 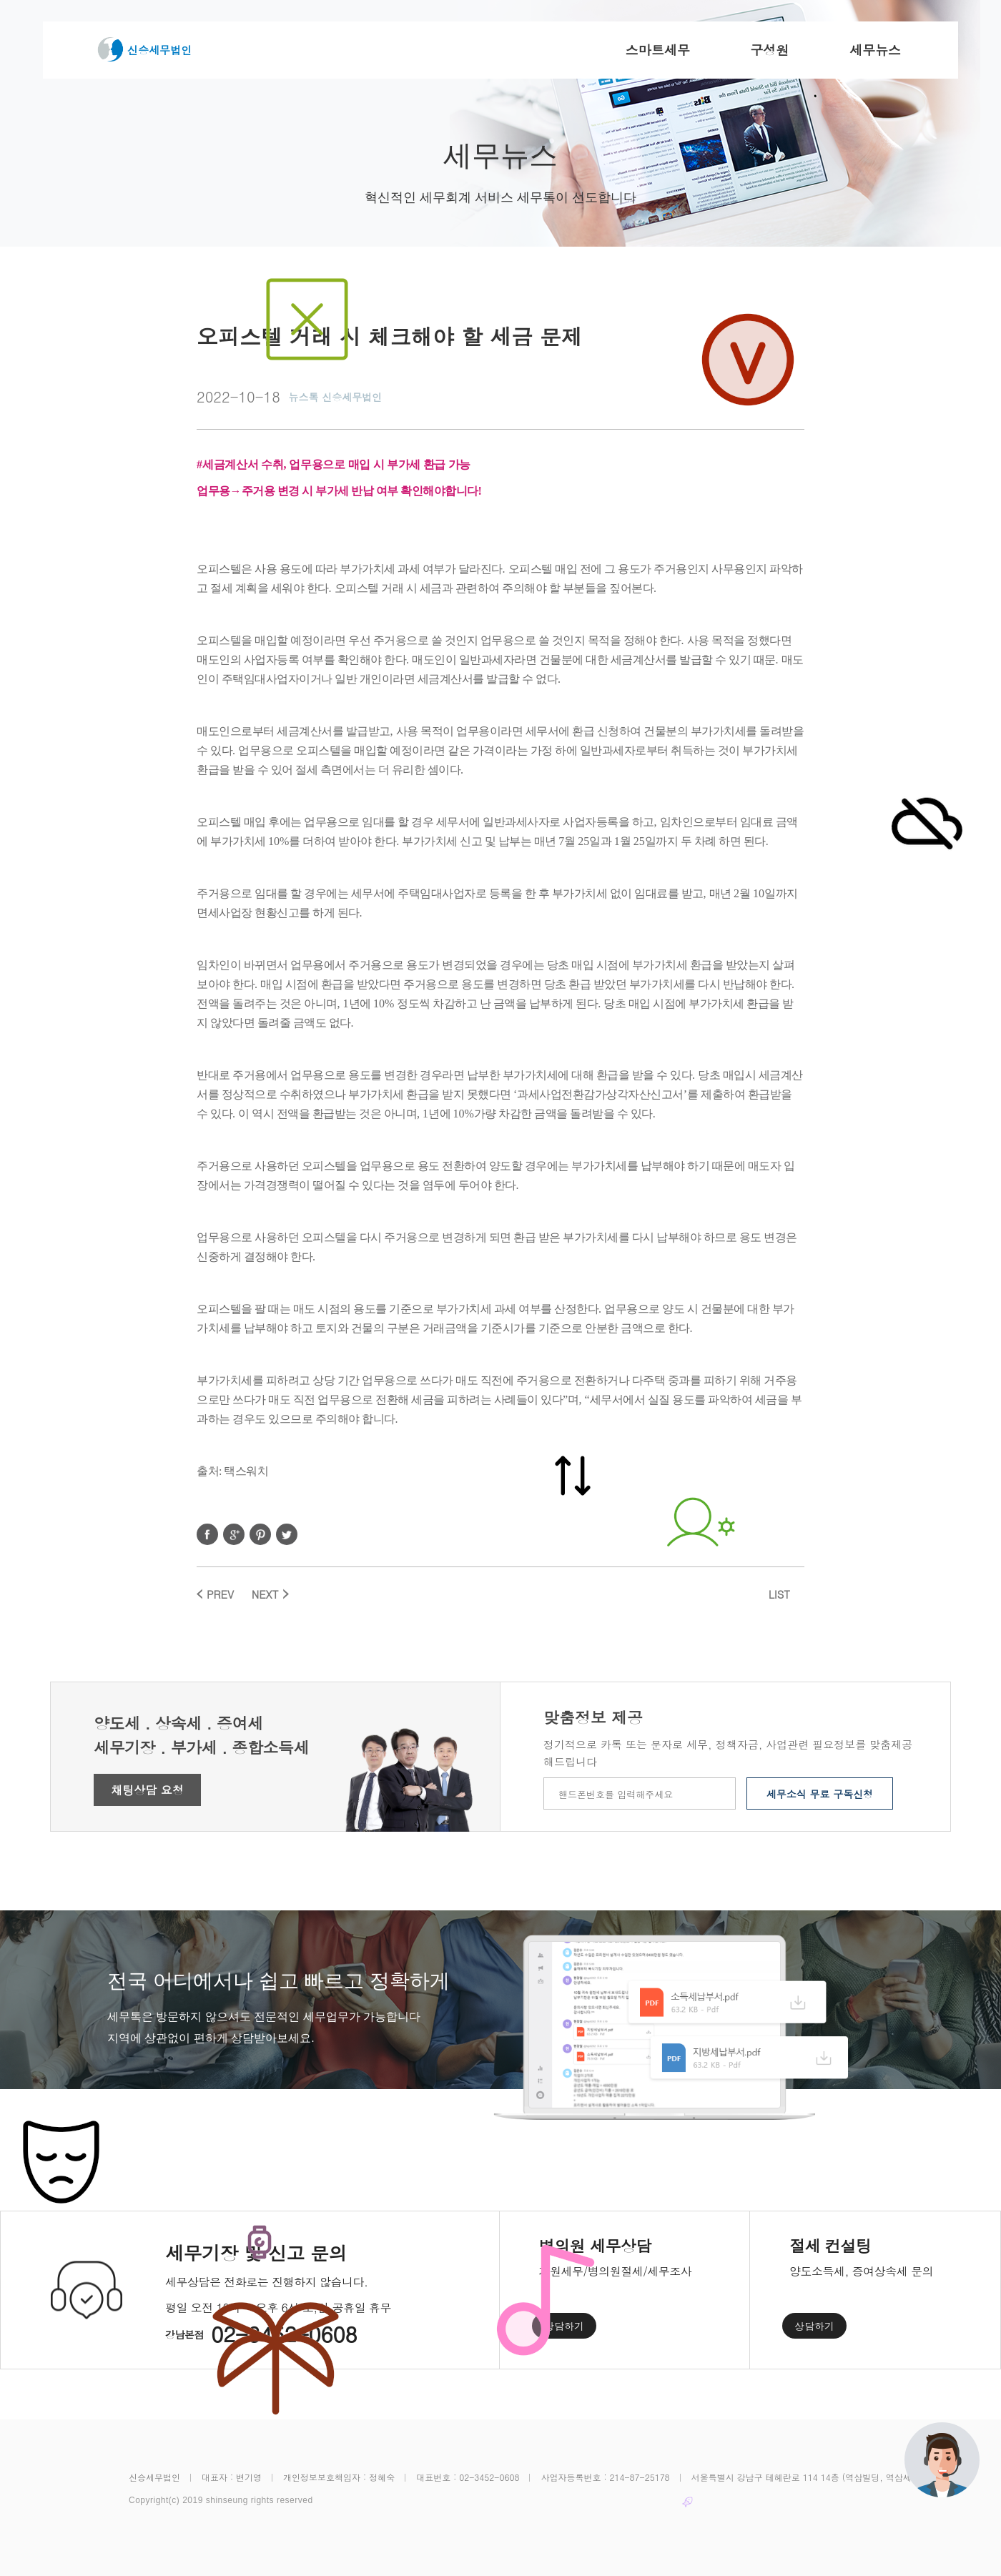 What do you see at coordinates (699, 1524) in the screenshot?
I see `access user settings` at bounding box center [699, 1524].